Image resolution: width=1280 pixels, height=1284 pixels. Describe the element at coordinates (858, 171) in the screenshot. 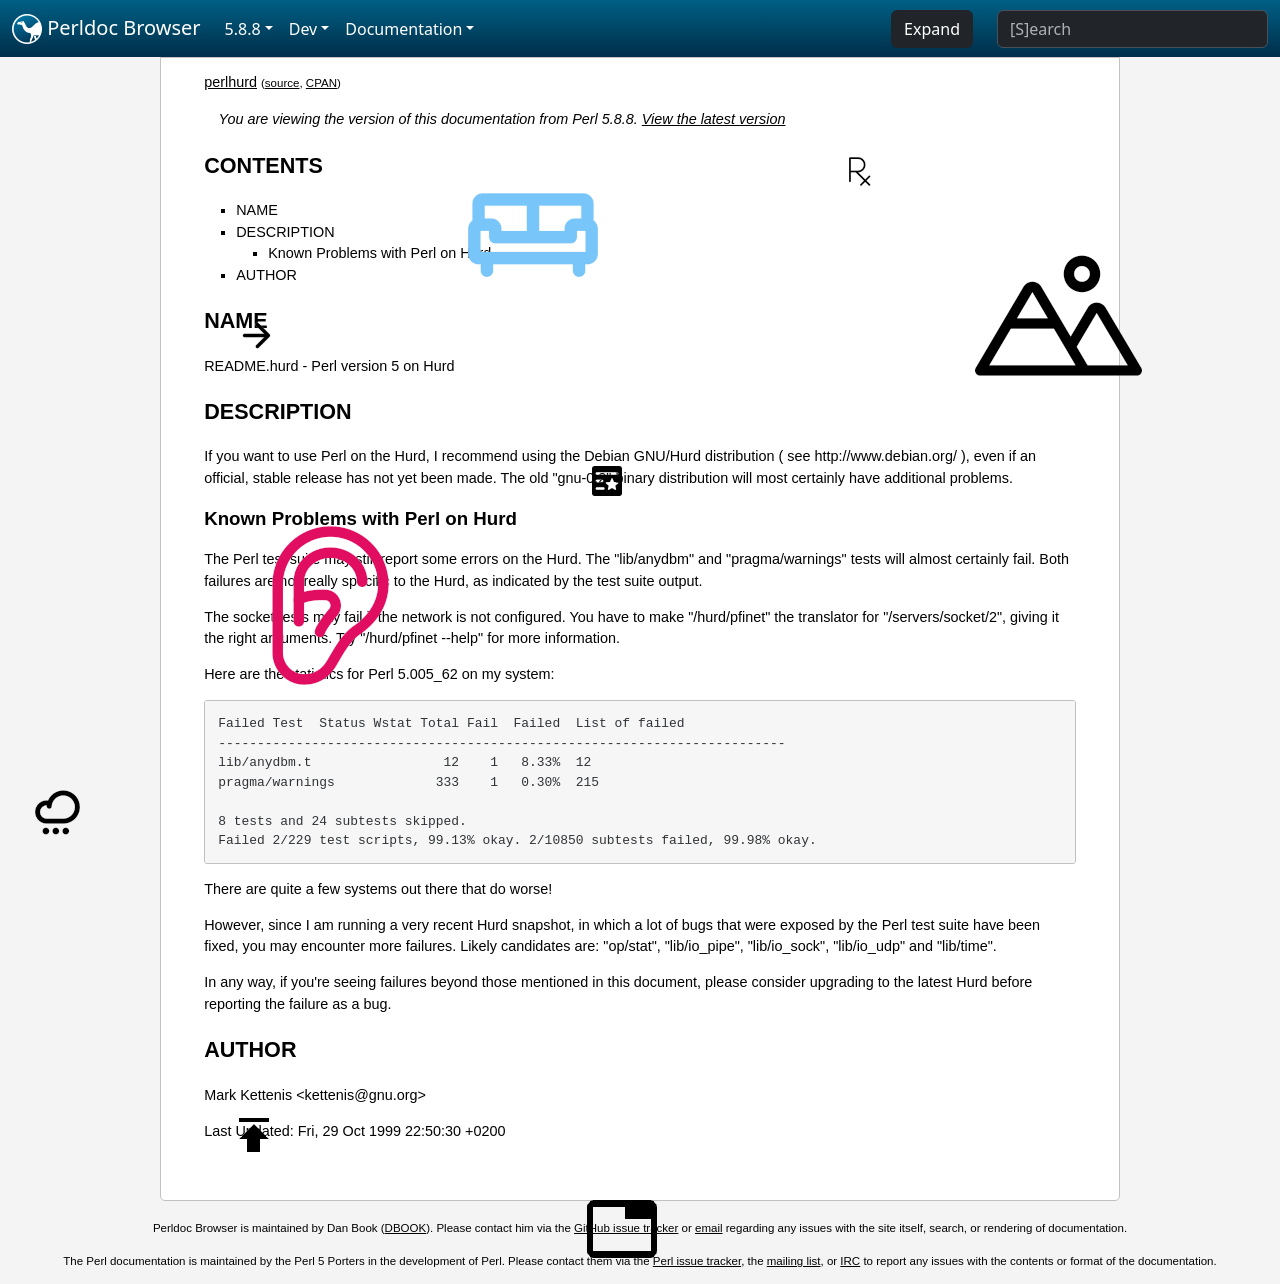

I see `view prescription details` at that location.